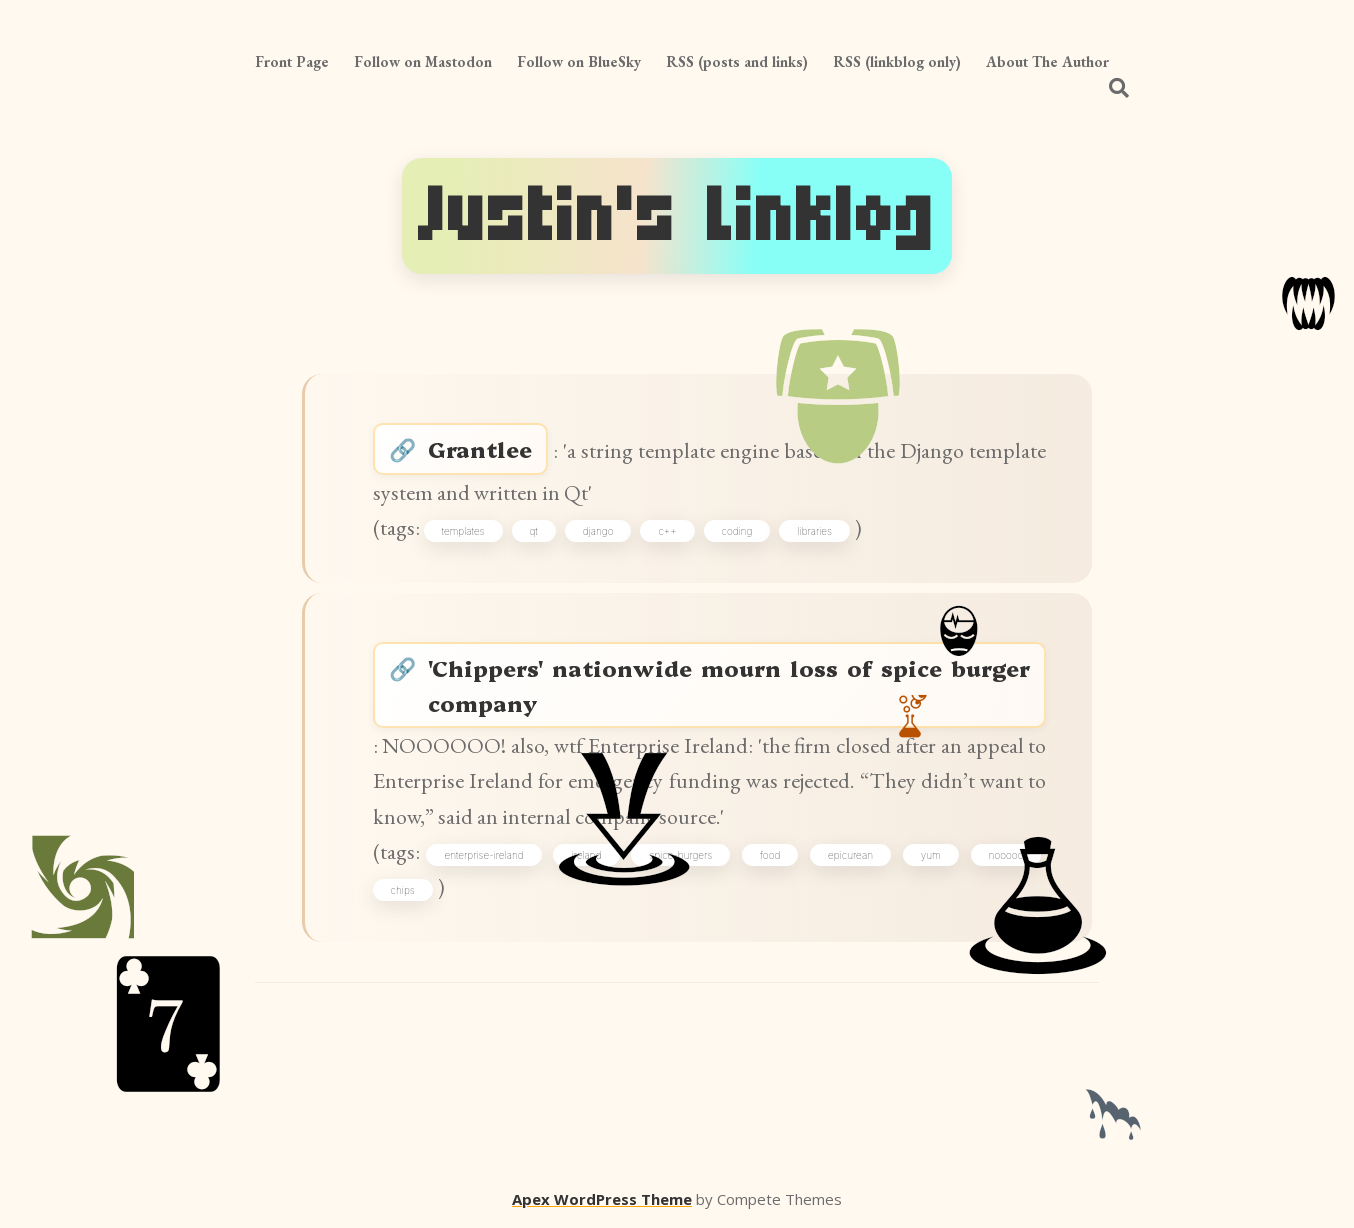 This screenshot has width=1354, height=1228. What do you see at coordinates (1037, 905) in the screenshot?
I see `use a potion item from inventory` at bounding box center [1037, 905].